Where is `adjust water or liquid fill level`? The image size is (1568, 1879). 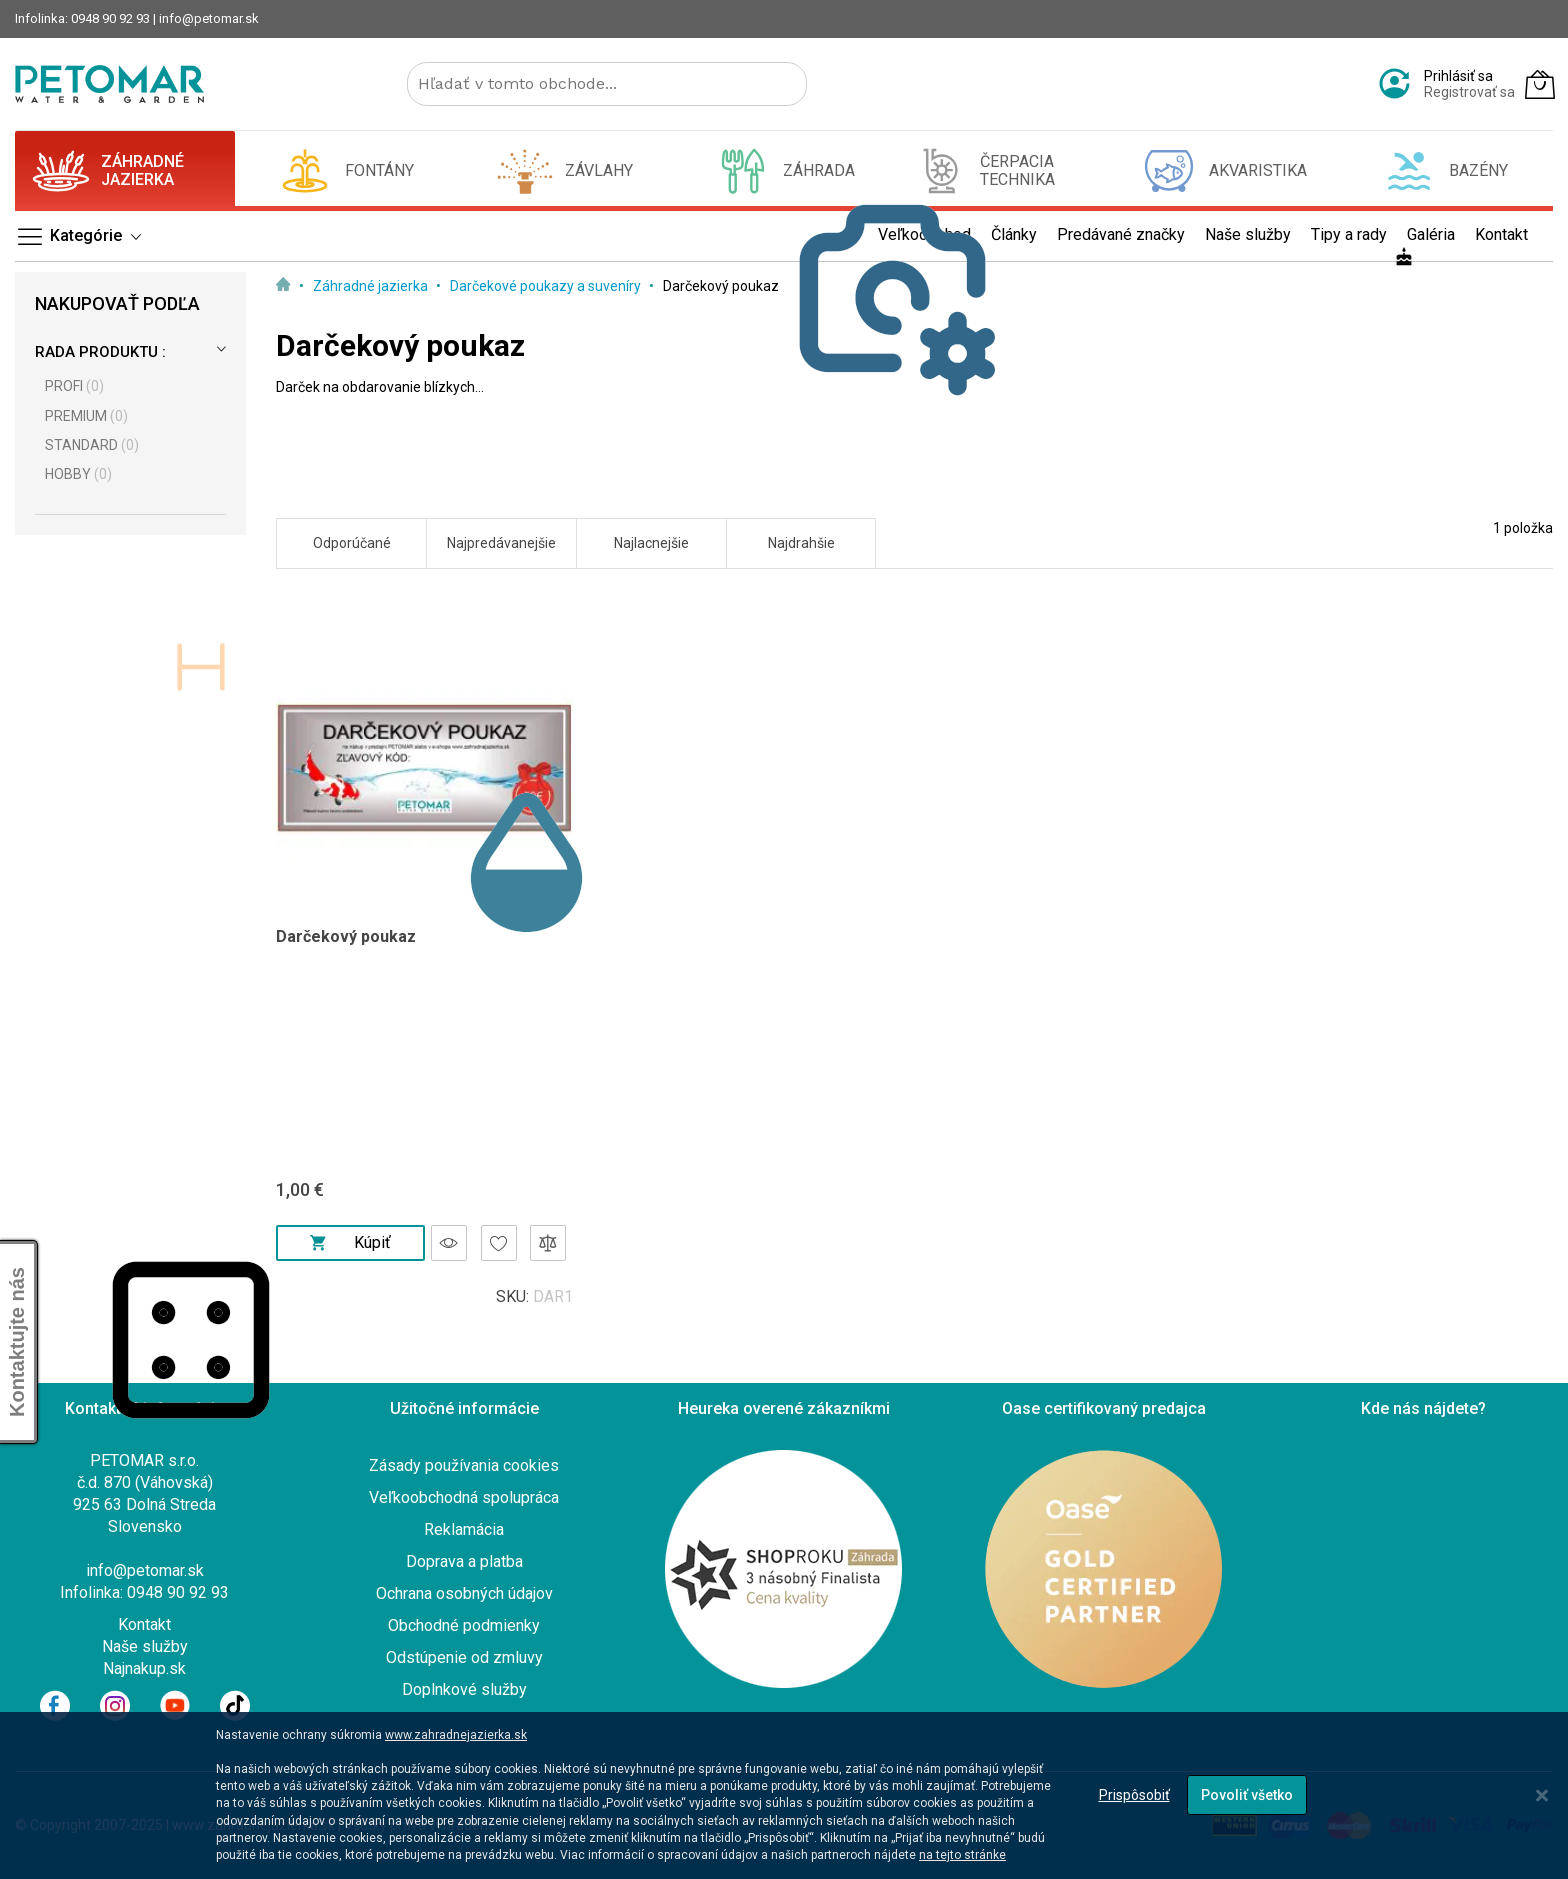
adjust water or liquid fill level is located at coordinates (526, 862).